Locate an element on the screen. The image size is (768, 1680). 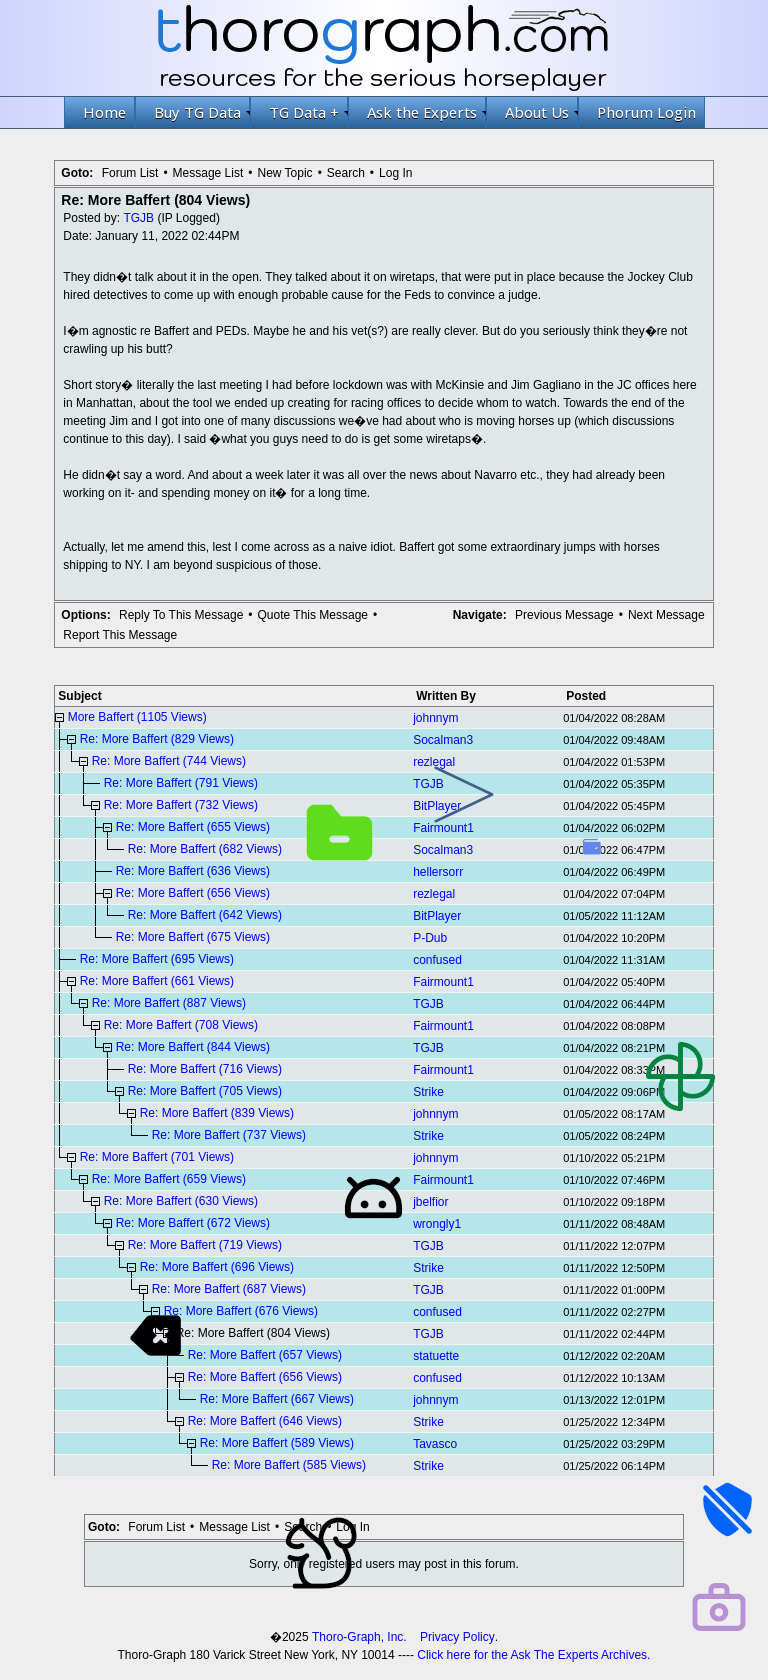
remove a folder from your files is located at coordinates (339, 832).